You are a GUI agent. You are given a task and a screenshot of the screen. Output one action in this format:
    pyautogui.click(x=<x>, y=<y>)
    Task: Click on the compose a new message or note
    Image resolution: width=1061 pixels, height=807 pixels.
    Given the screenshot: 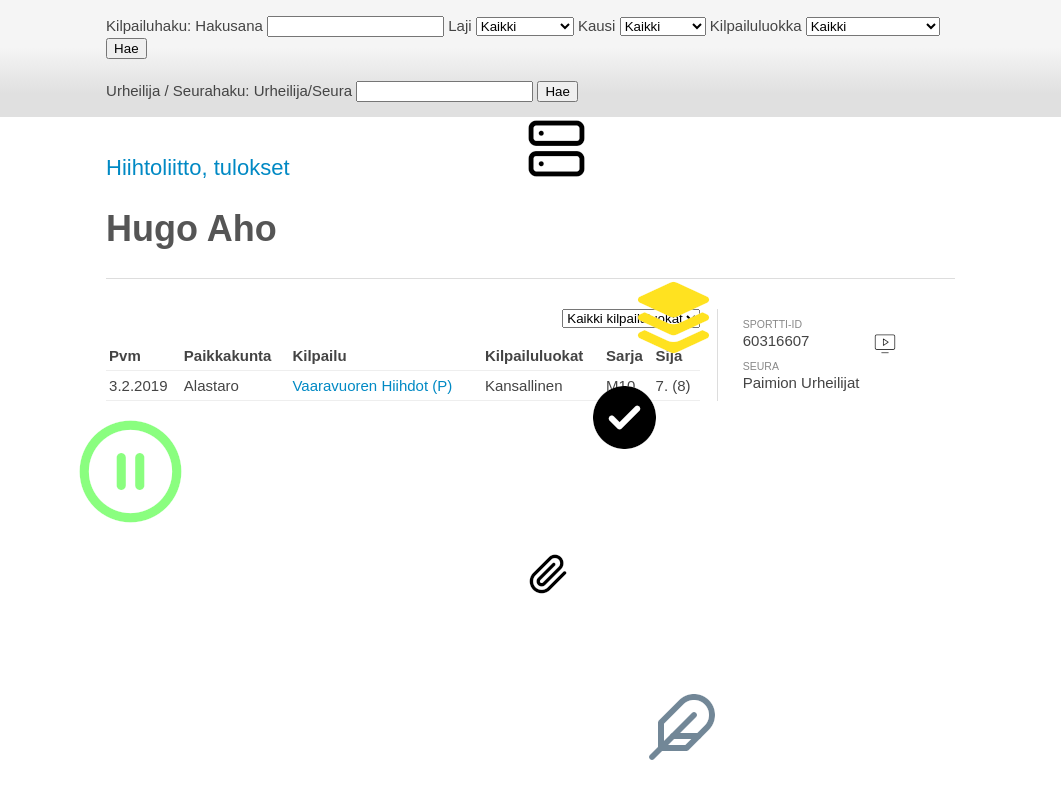 What is the action you would take?
    pyautogui.click(x=682, y=727)
    